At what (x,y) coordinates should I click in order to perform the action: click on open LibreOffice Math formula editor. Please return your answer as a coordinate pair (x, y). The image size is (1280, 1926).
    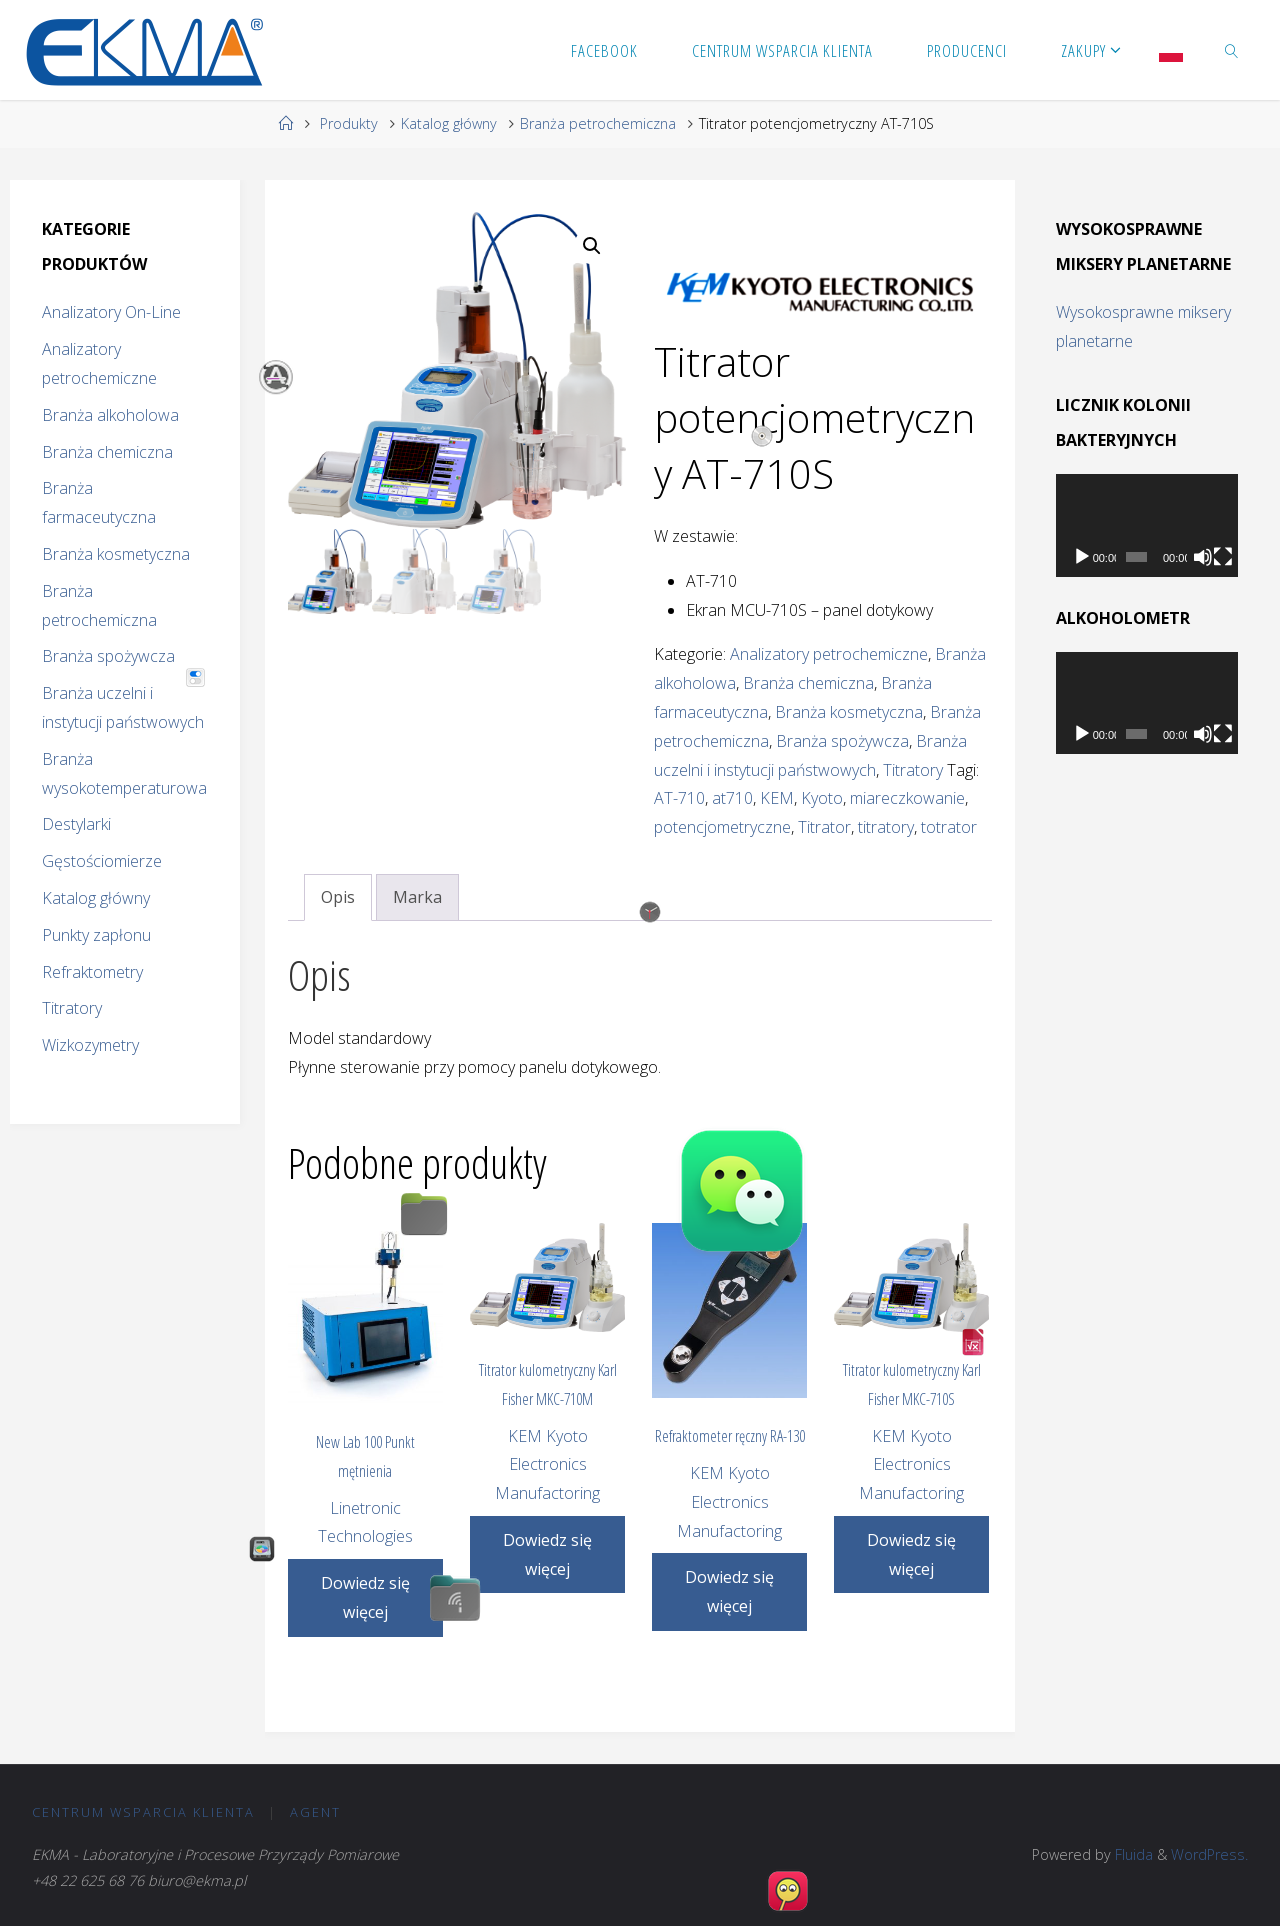
    Looking at the image, I should click on (973, 1342).